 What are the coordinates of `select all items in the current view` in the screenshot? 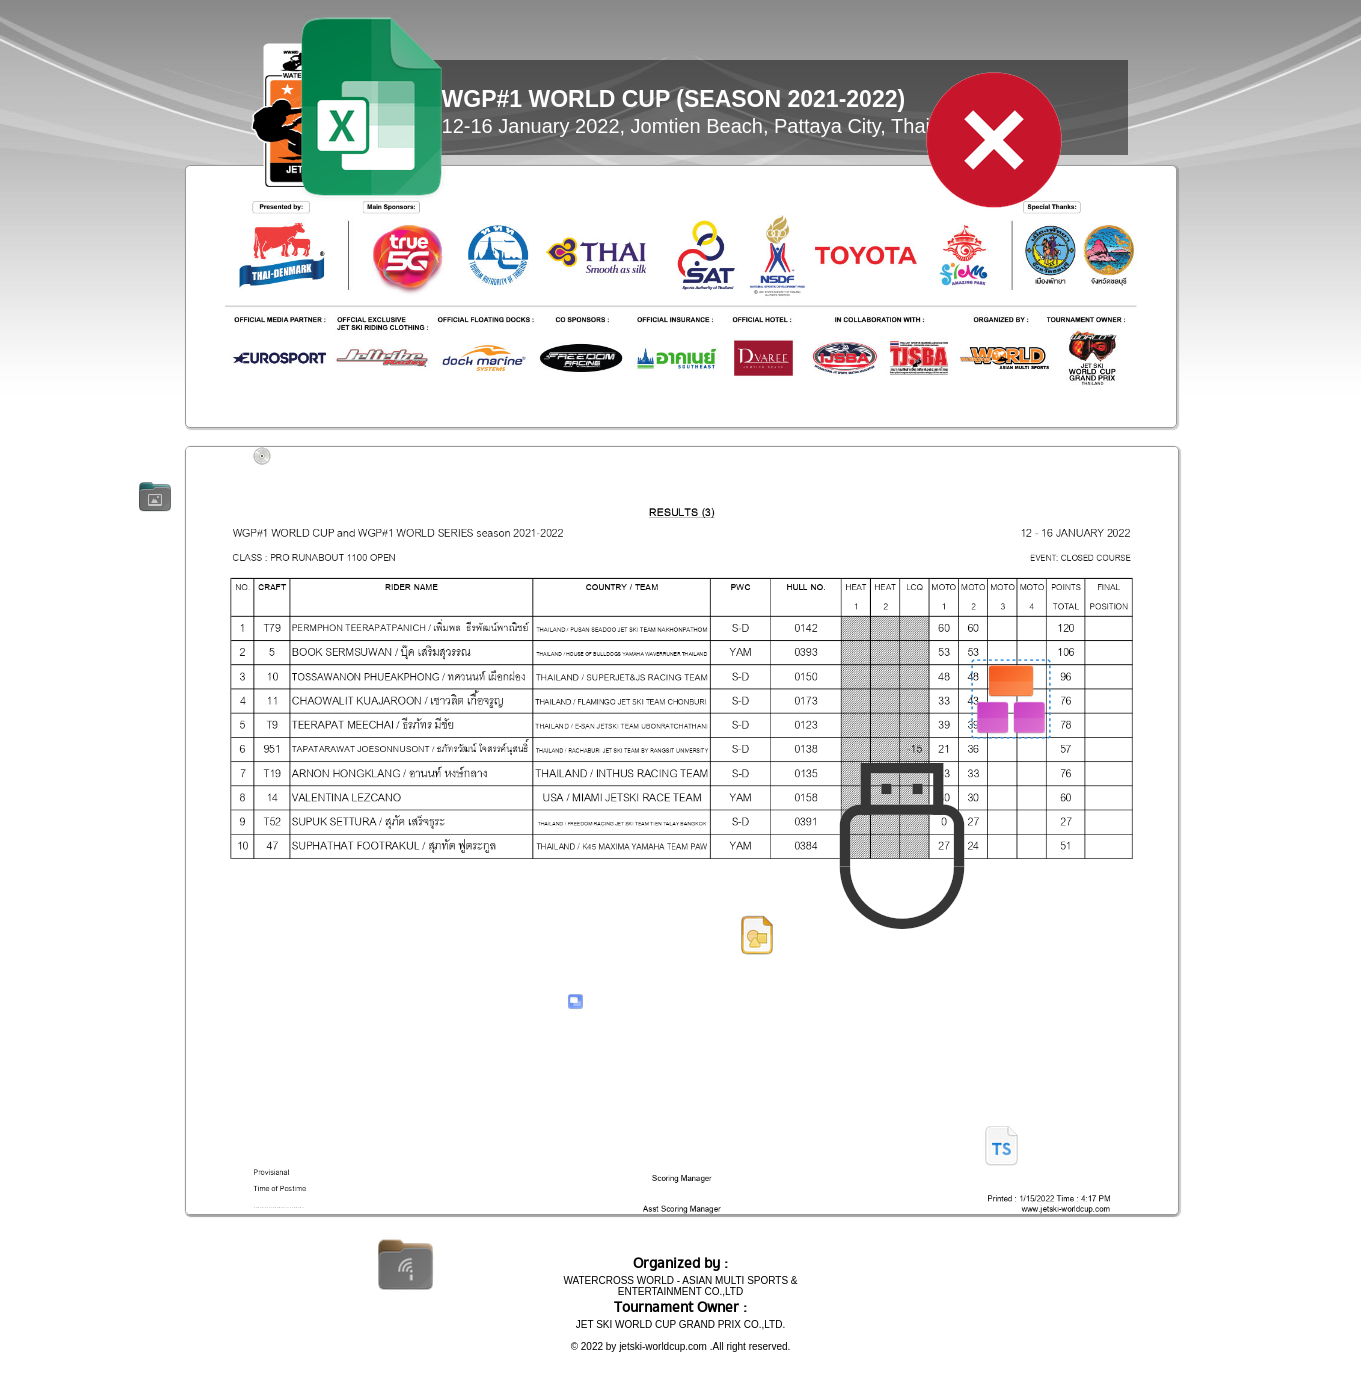 It's located at (1011, 699).